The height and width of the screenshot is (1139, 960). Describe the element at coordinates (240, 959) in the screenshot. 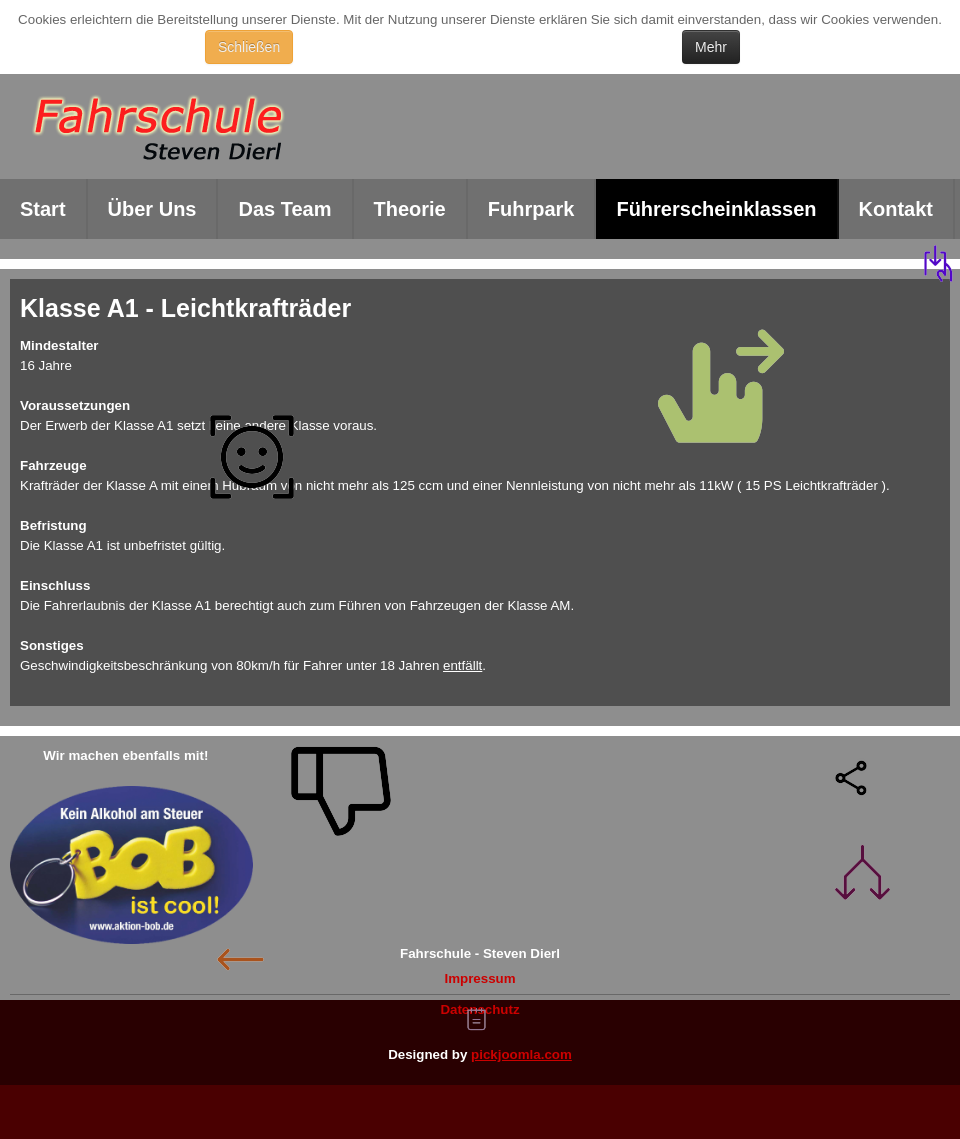

I see `go back to the previous screen` at that location.